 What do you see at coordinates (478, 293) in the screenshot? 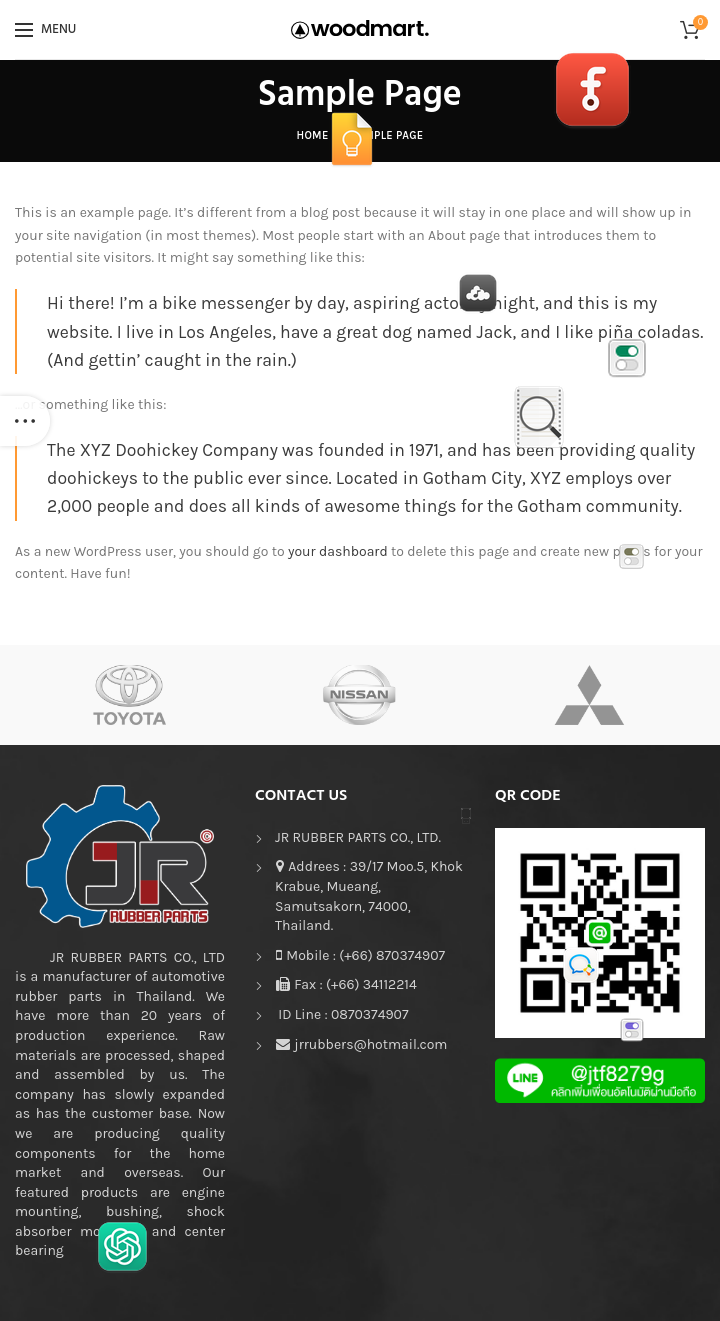
I see `open puddletag audio tag editor` at bounding box center [478, 293].